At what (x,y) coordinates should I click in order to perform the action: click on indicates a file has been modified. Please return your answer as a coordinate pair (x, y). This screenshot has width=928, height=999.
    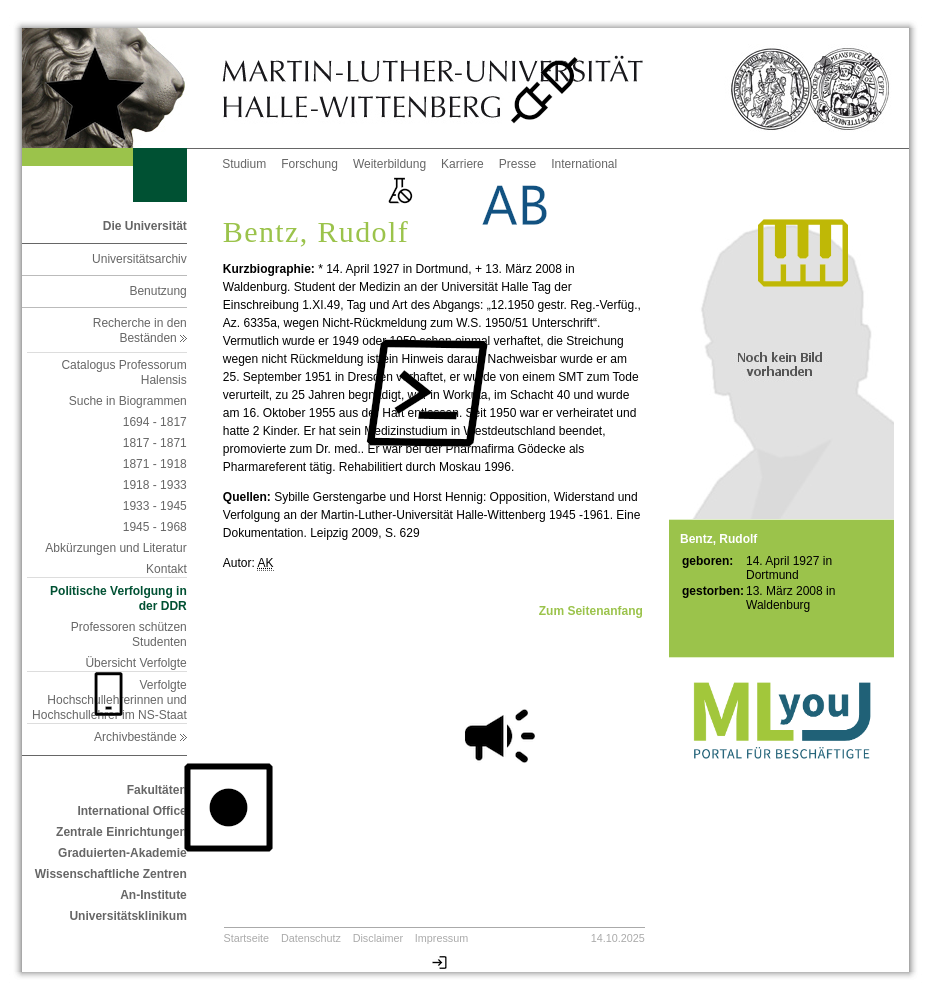
    Looking at the image, I should click on (228, 807).